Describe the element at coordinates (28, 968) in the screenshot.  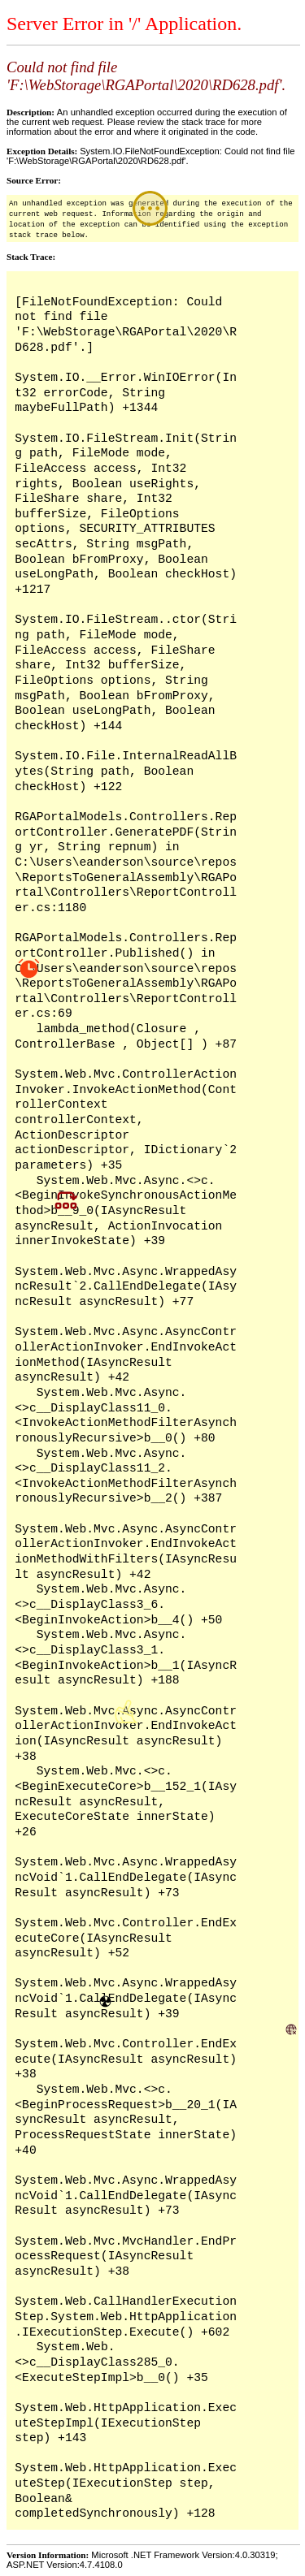
I see `set or view alarms` at that location.